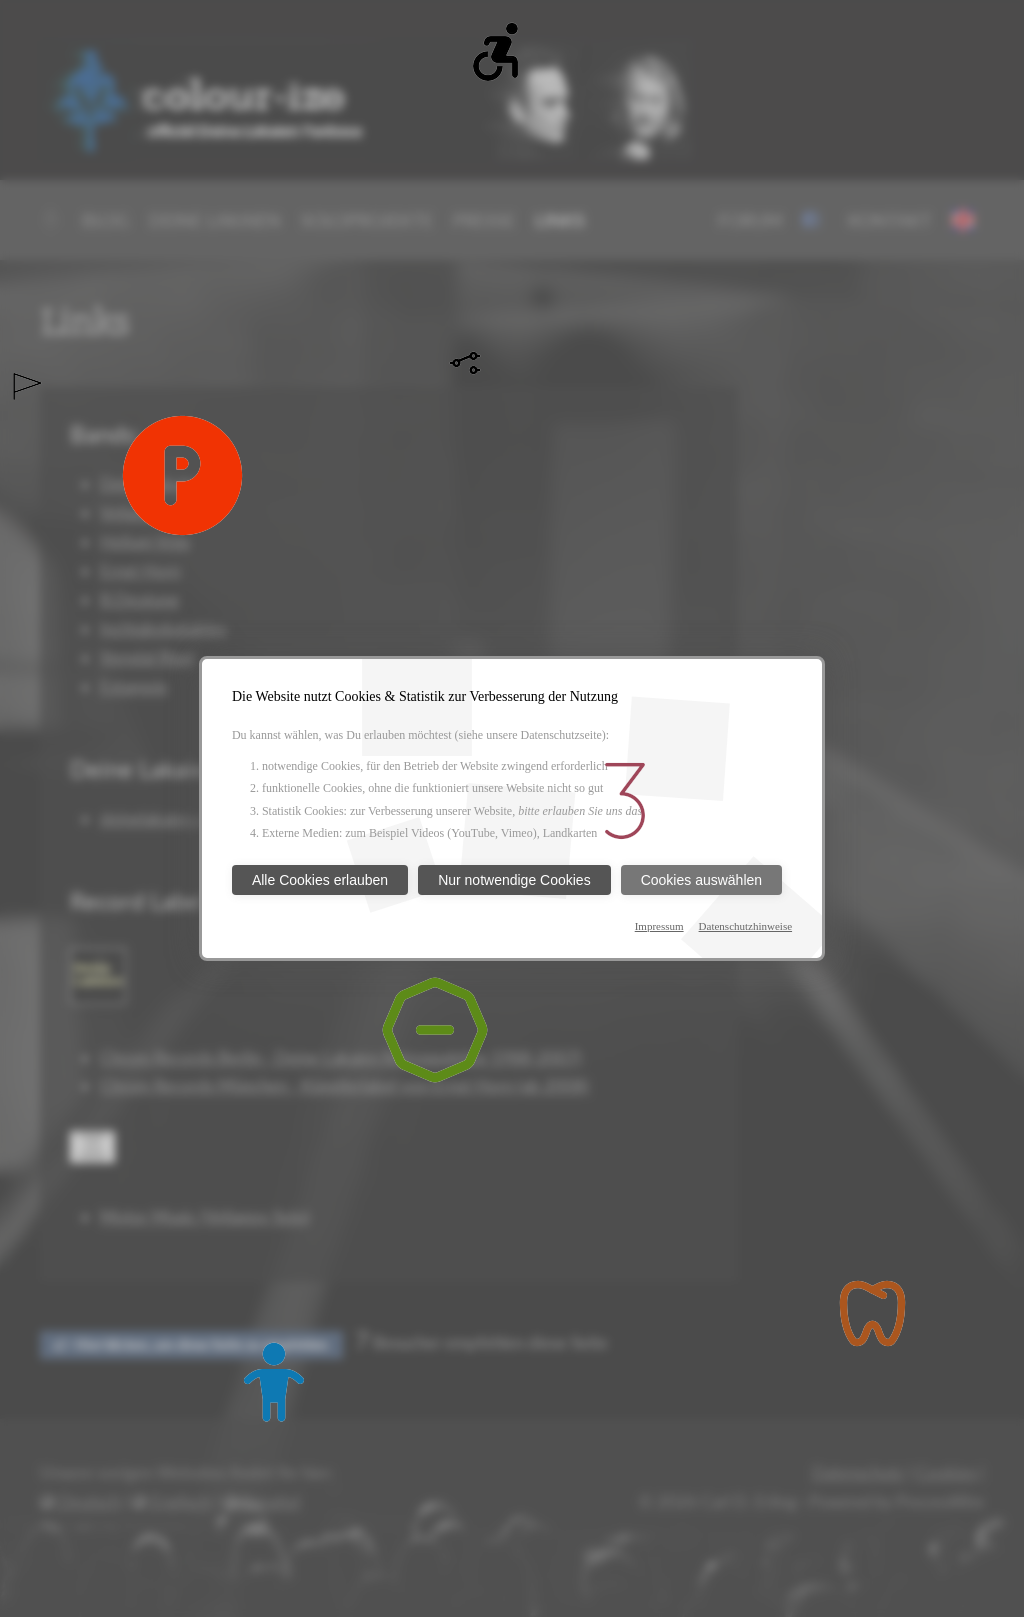  I want to click on access dental health information, so click(872, 1313).